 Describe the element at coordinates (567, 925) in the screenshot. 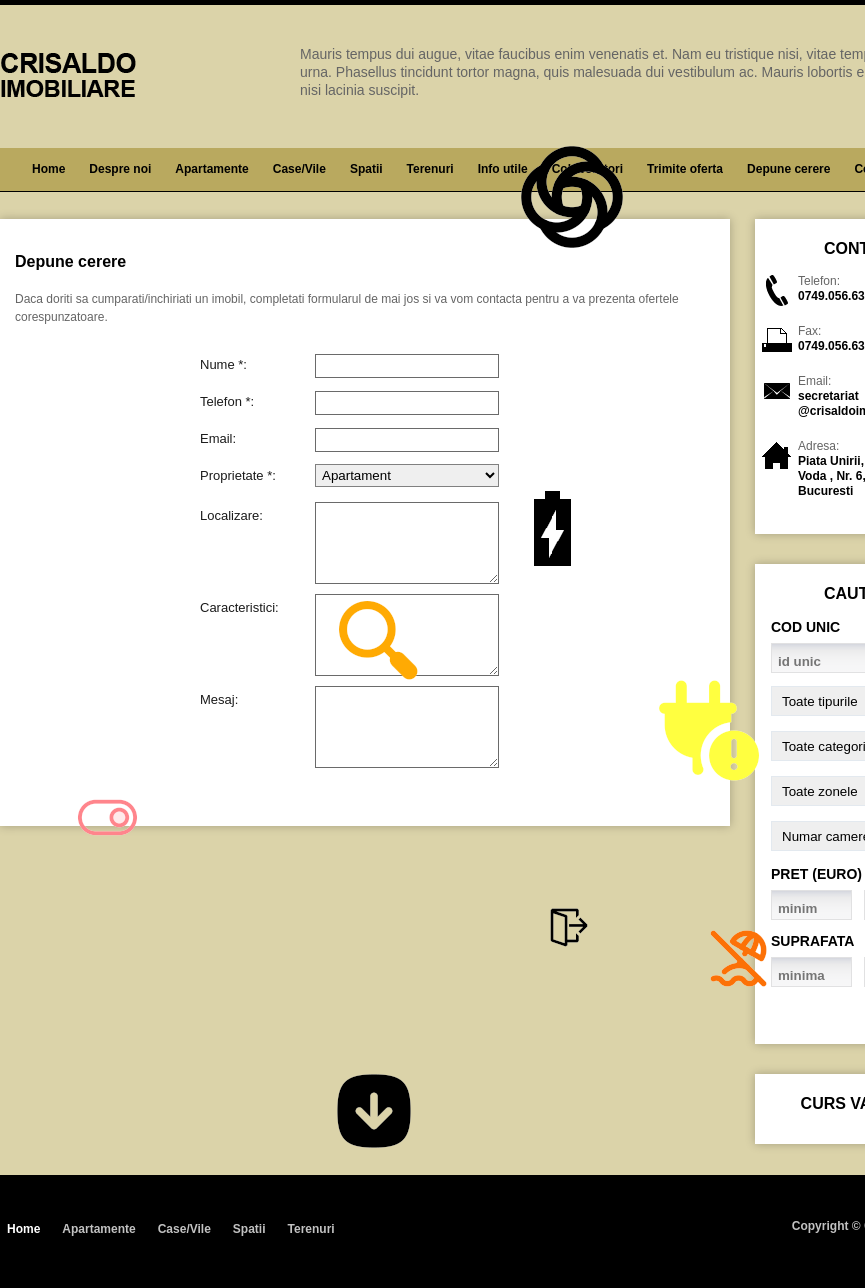

I see `sign out of your account` at that location.